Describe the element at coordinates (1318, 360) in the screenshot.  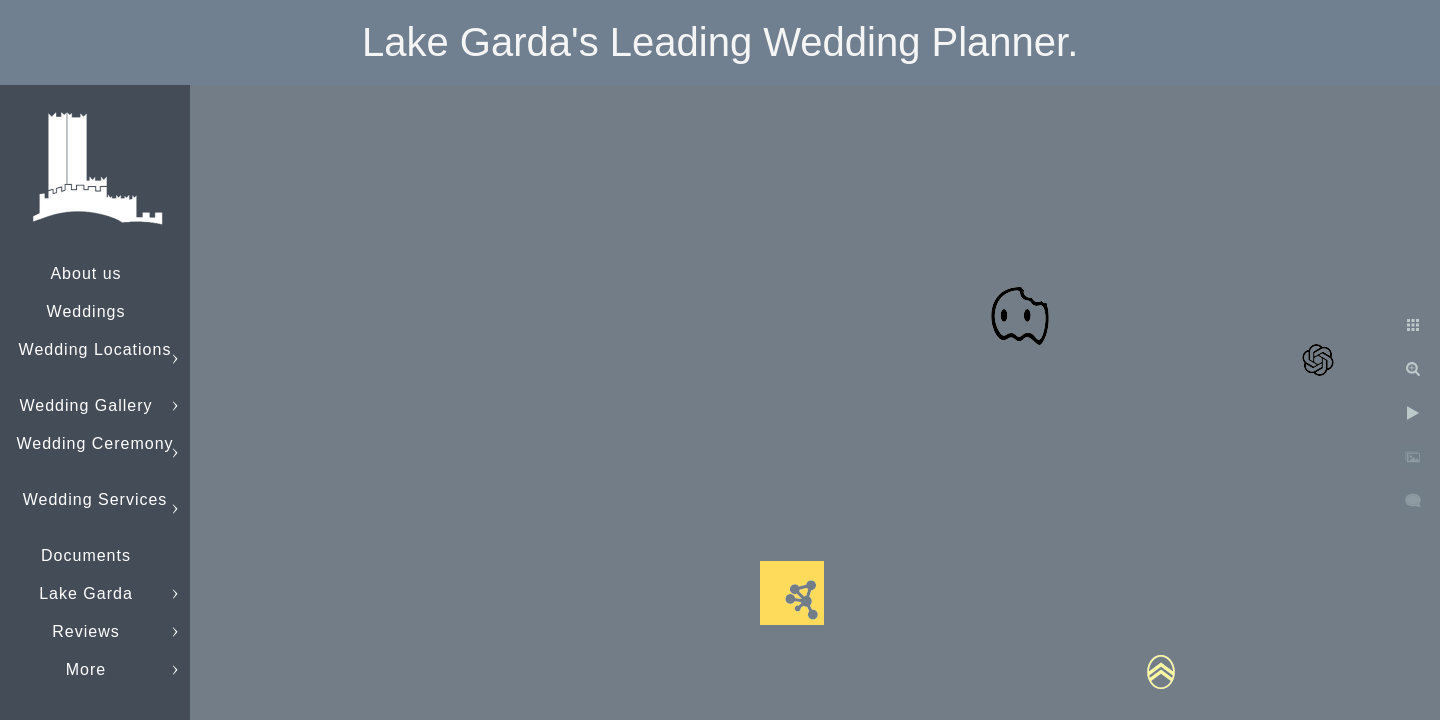
I see `open the OpenAI app or service` at that location.